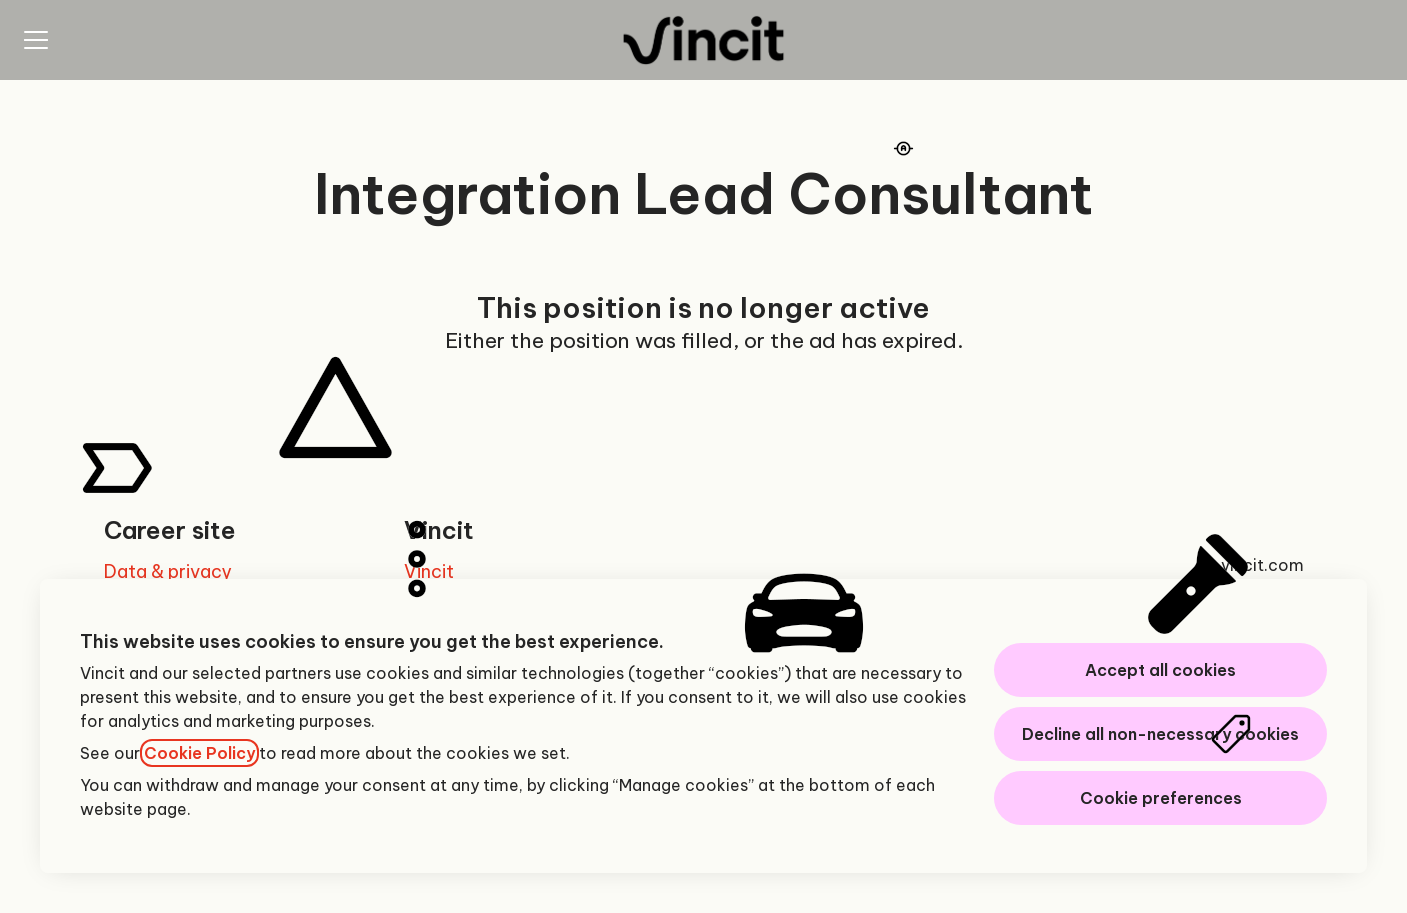  Describe the element at coordinates (335, 407) in the screenshot. I see `visit zeit/vercel website or documentation` at that location.